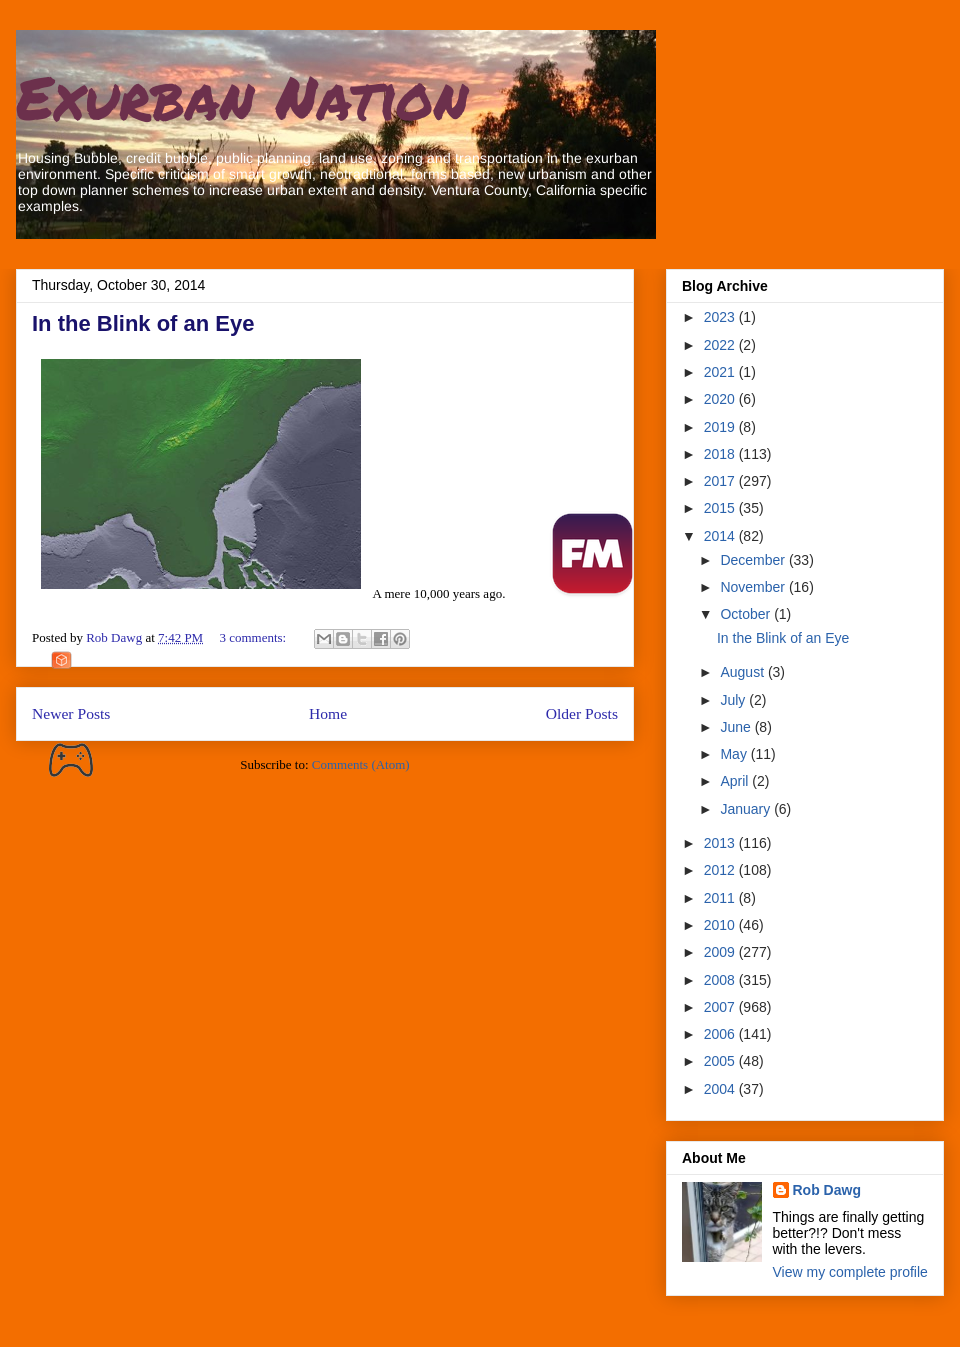 The image size is (960, 1347). I want to click on open football manager app, so click(592, 553).